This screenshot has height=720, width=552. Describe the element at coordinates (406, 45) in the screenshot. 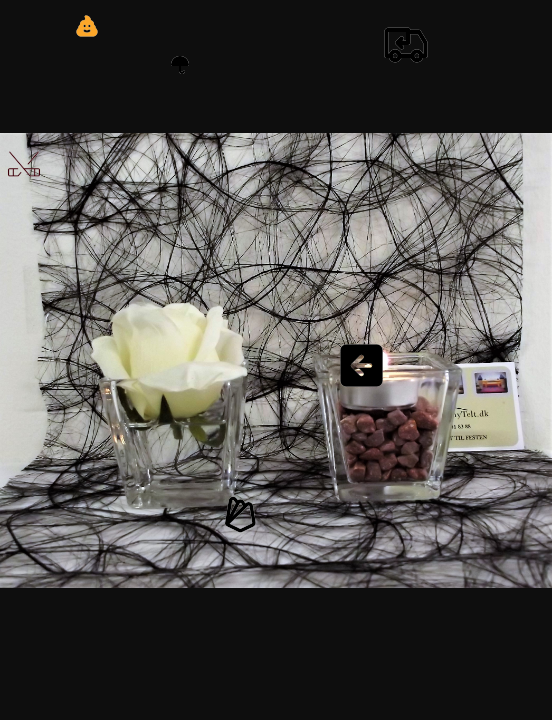

I see `initiate a product return` at that location.